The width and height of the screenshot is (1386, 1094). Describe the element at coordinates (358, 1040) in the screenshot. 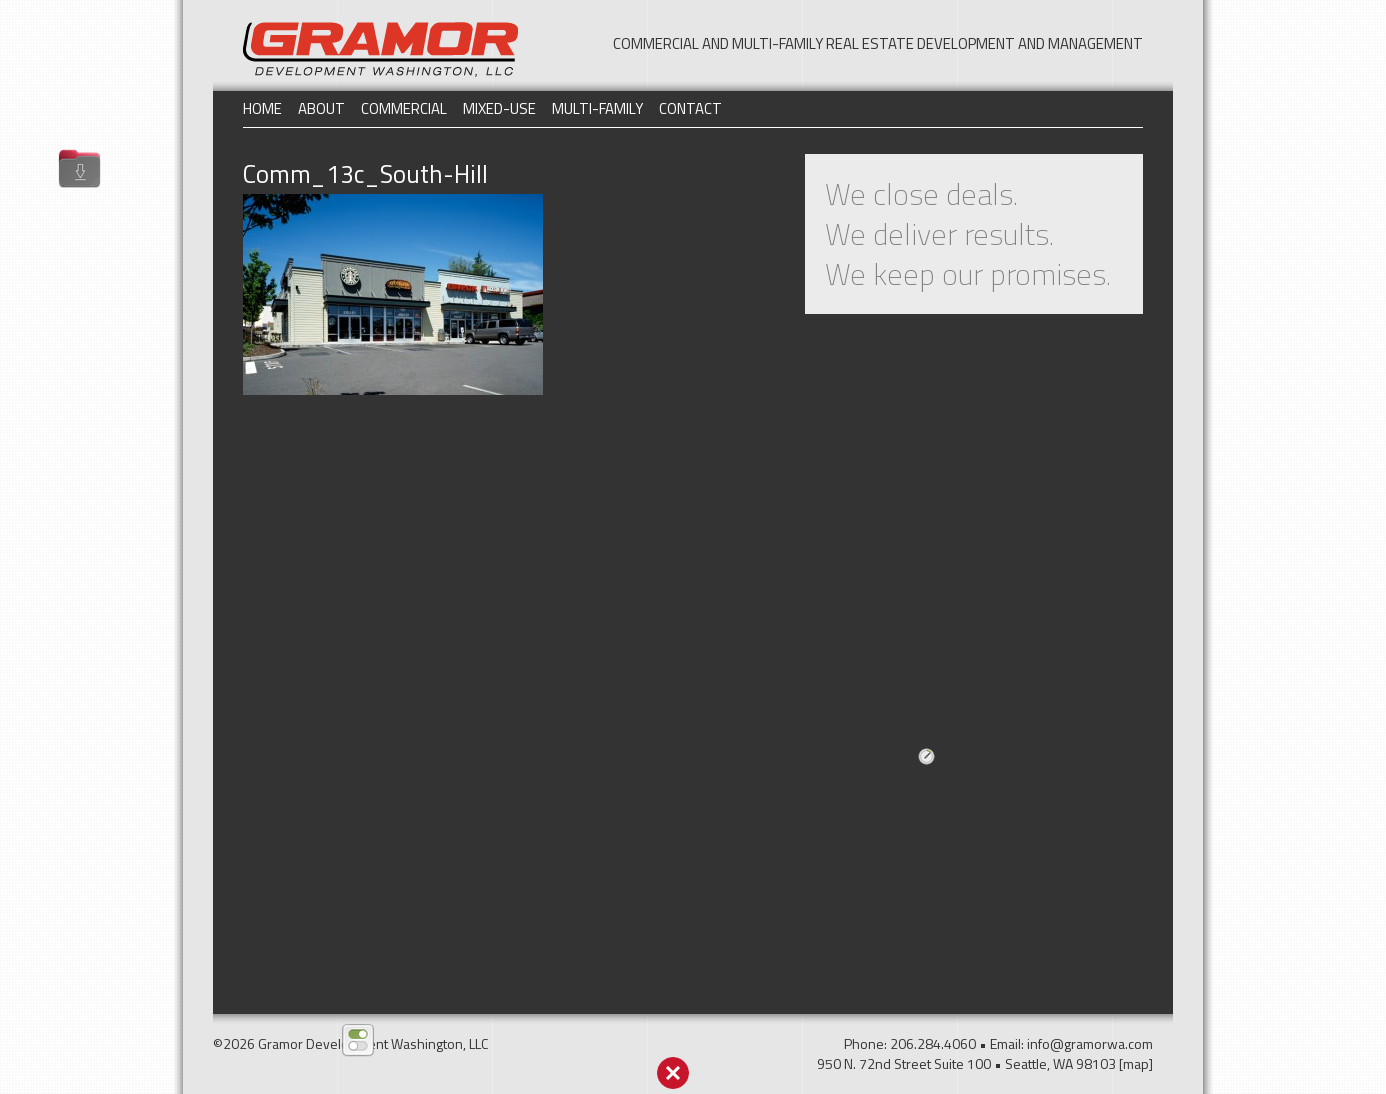

I see `open gnome tweaks settings` at that location.